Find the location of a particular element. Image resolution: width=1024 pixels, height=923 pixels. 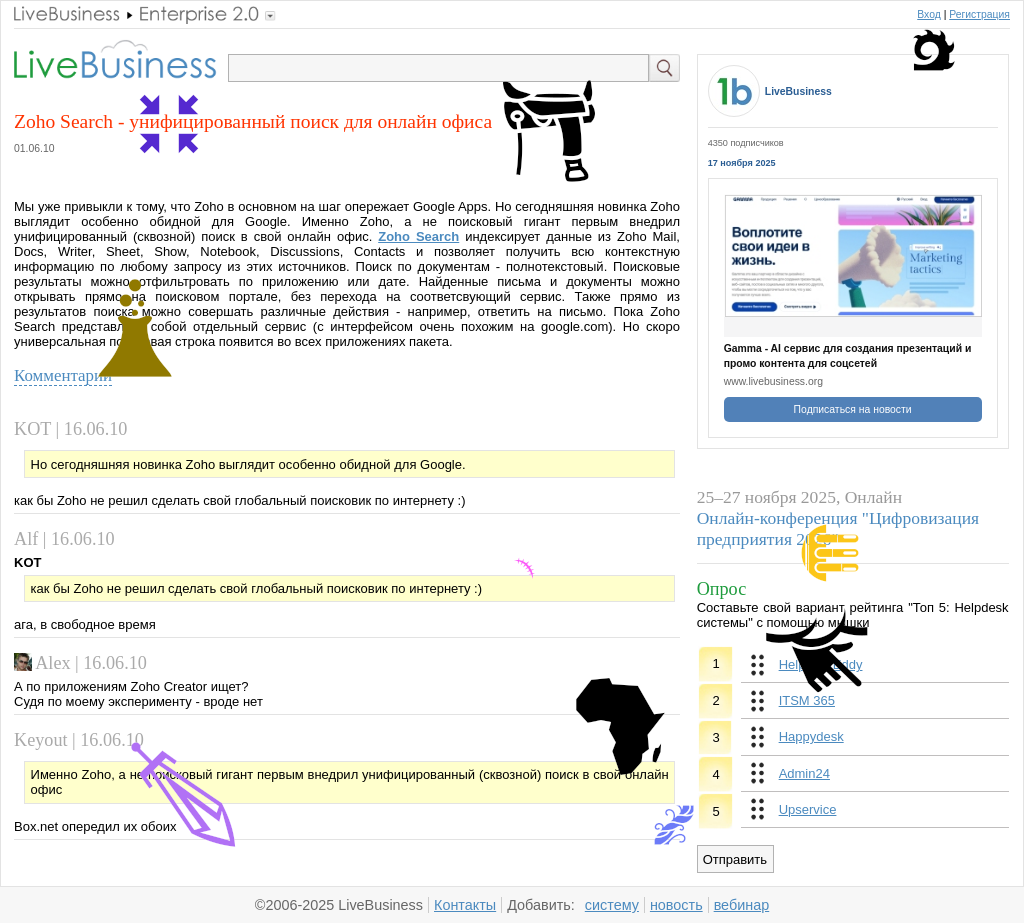

indicates damage or injury status in a game is located at coordinates (524, 568).